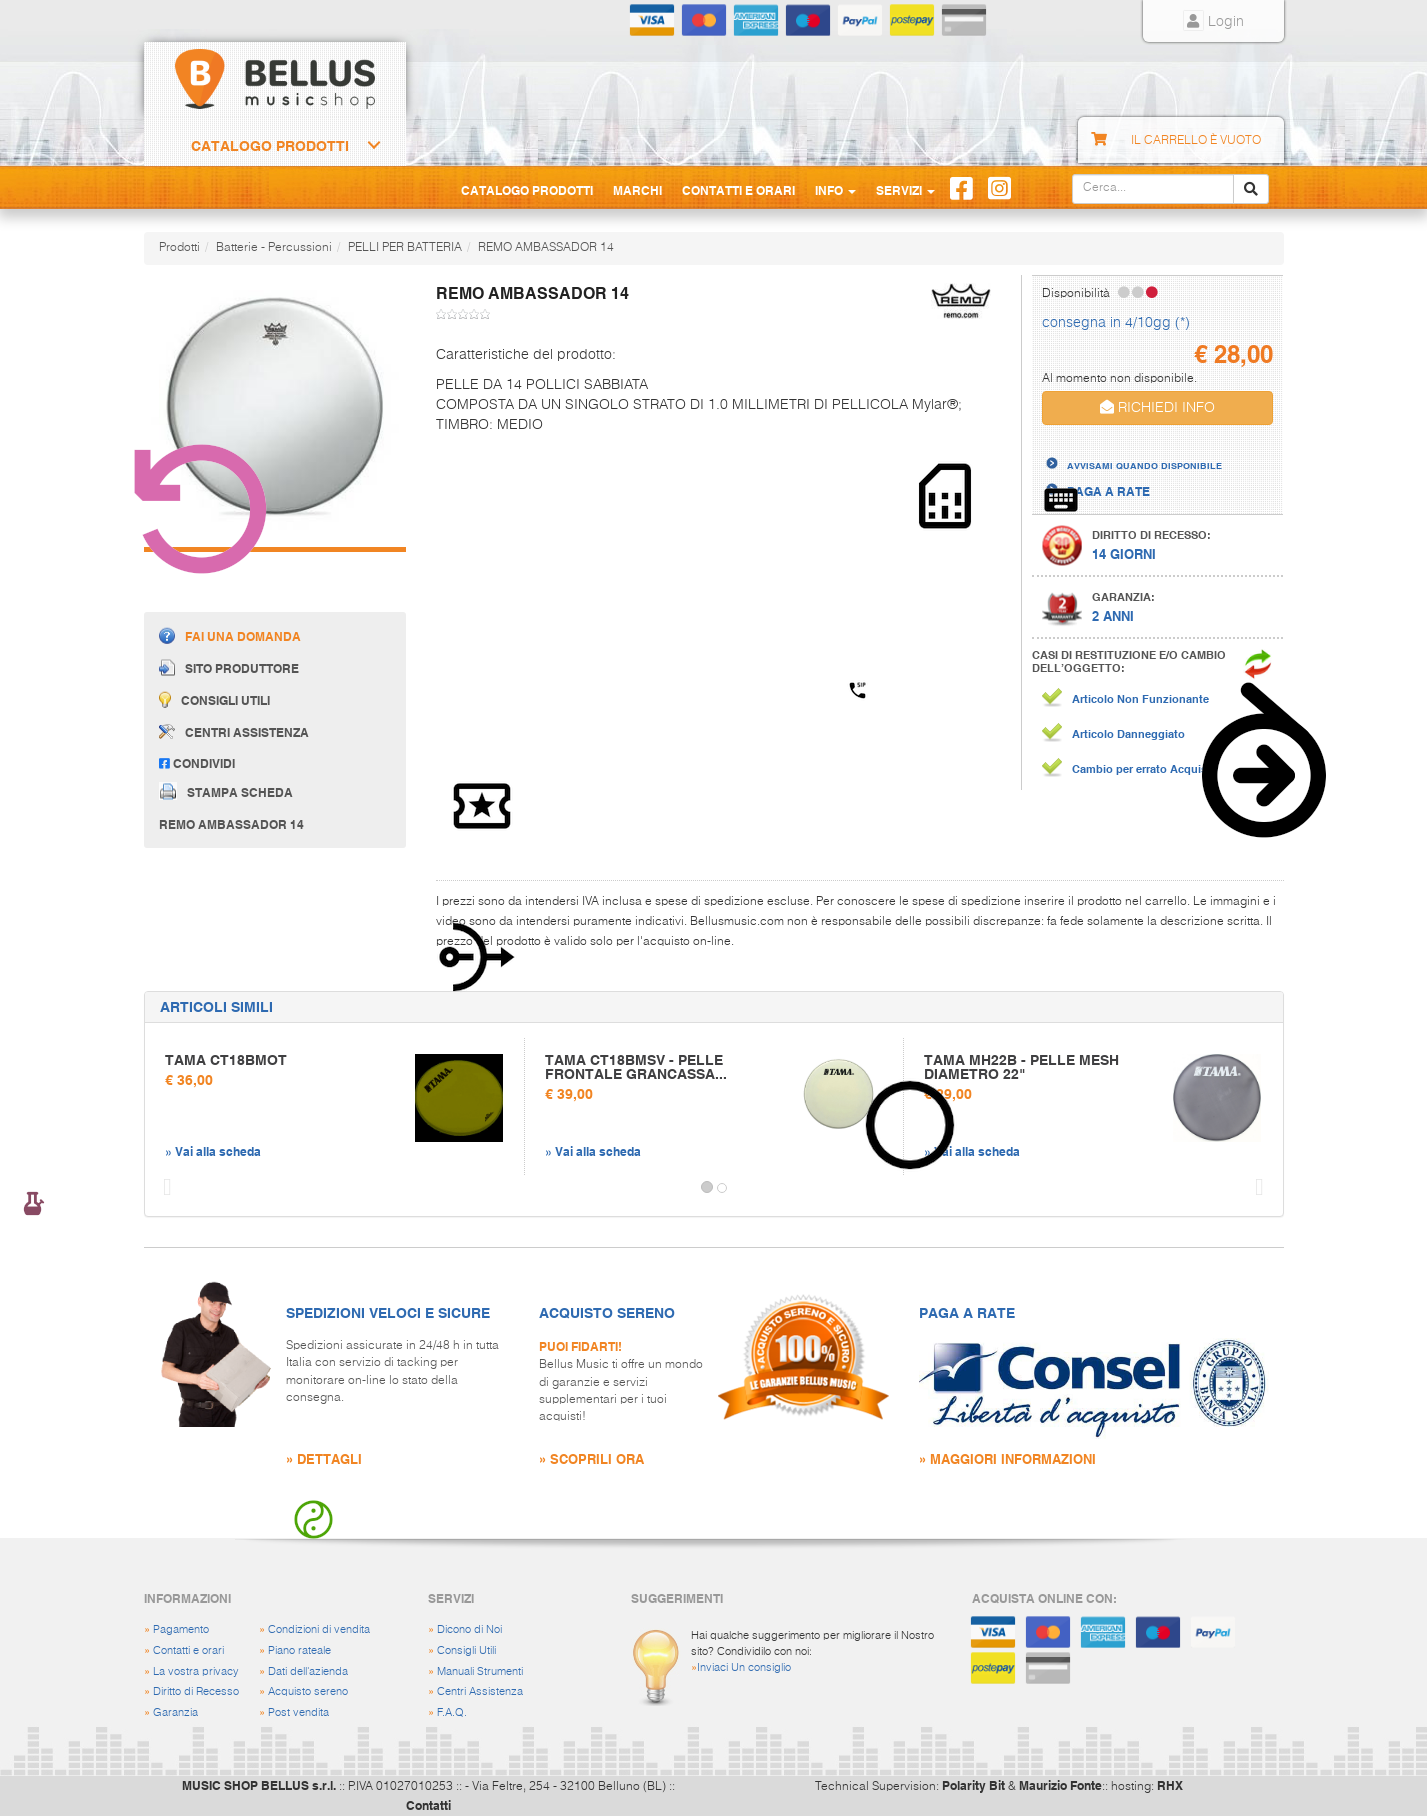  Describe the element at coordinates (945, 496) in the screenshot. I see `manage sim card settings` at that location.